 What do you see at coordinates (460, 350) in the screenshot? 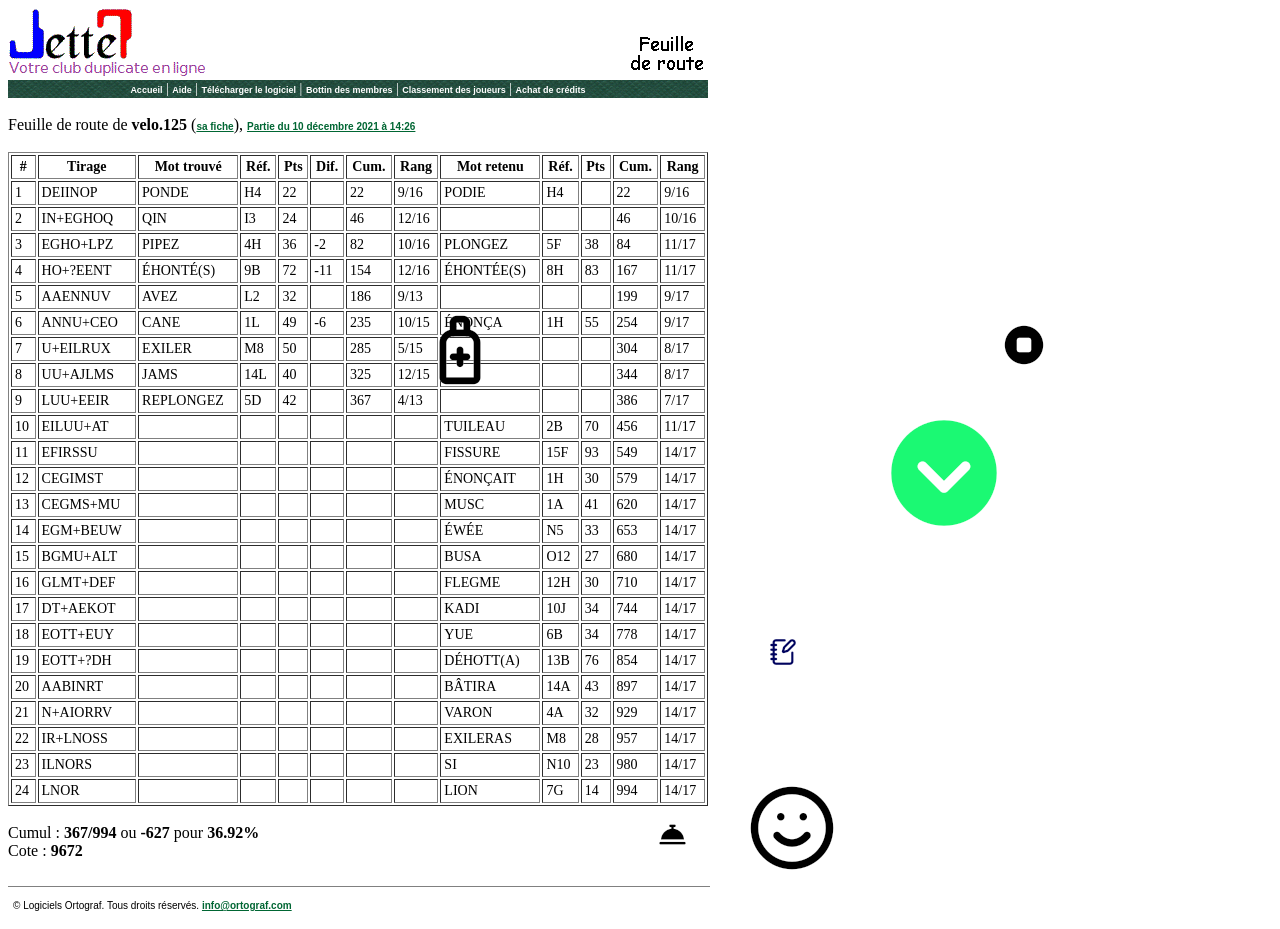
I see `access medication or health information` at bounding box center [460, 350].